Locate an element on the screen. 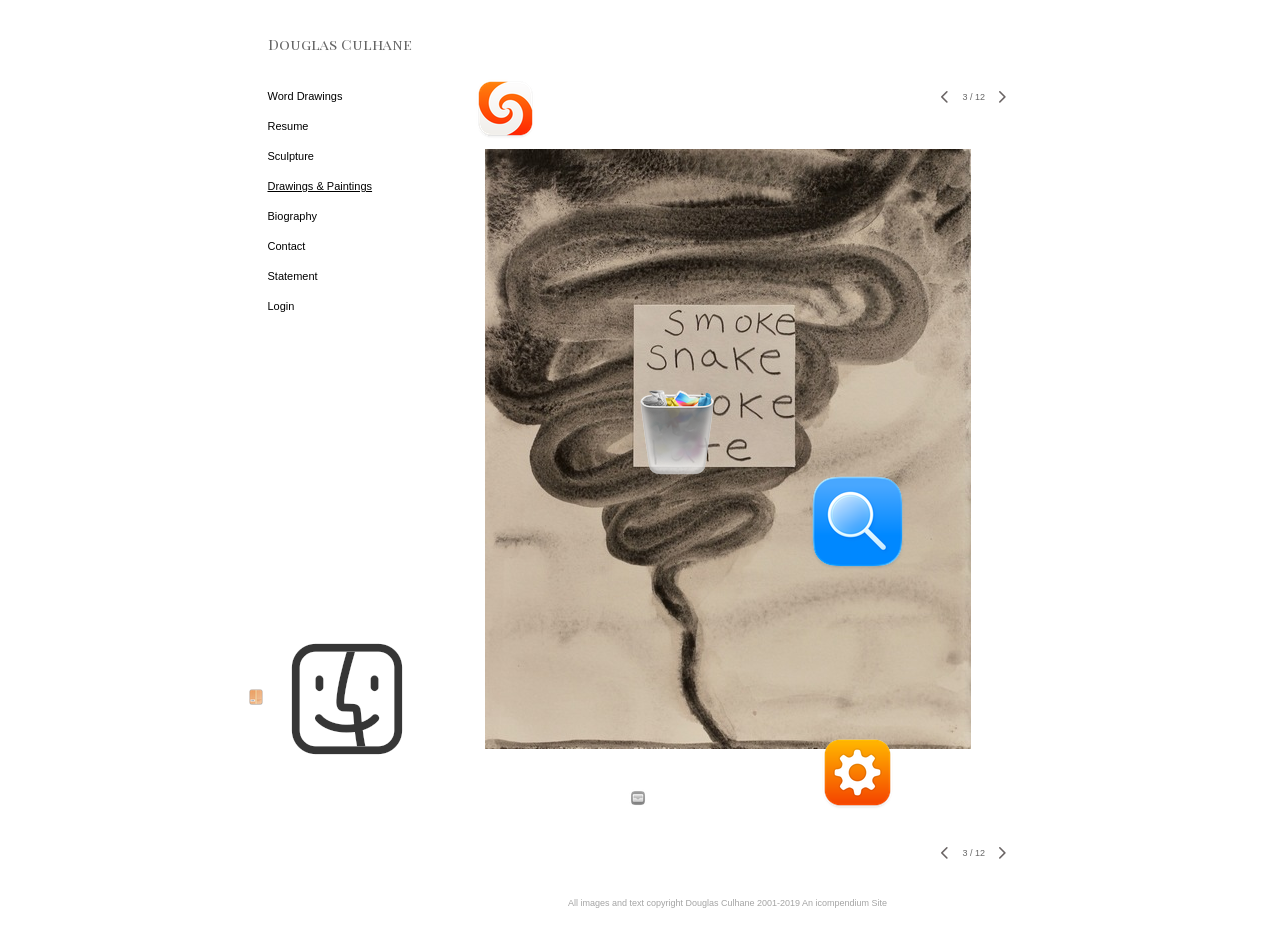  open file manager is located at coordinates (347, 699).